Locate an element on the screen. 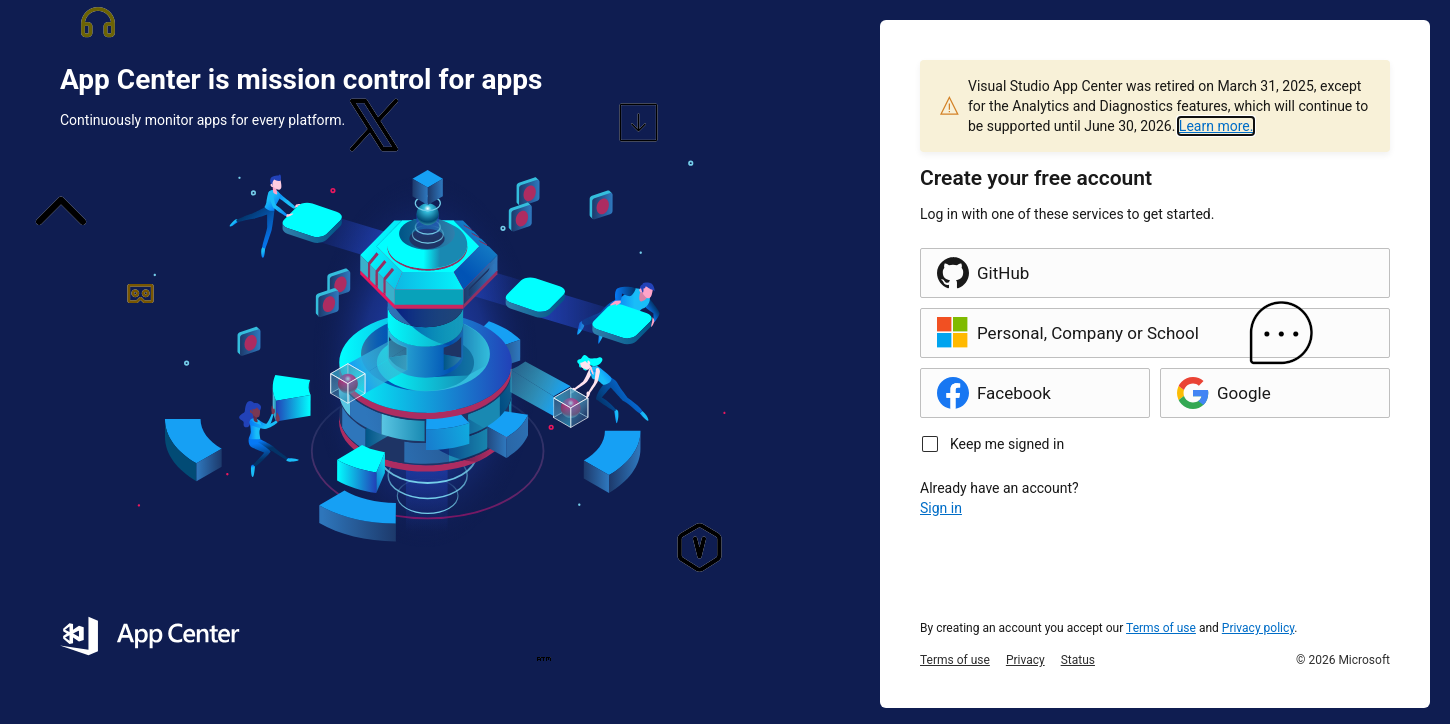 This screenshot has width=1450, height=724. launch google cardboard VR experience is located at coordinates (140, 293).